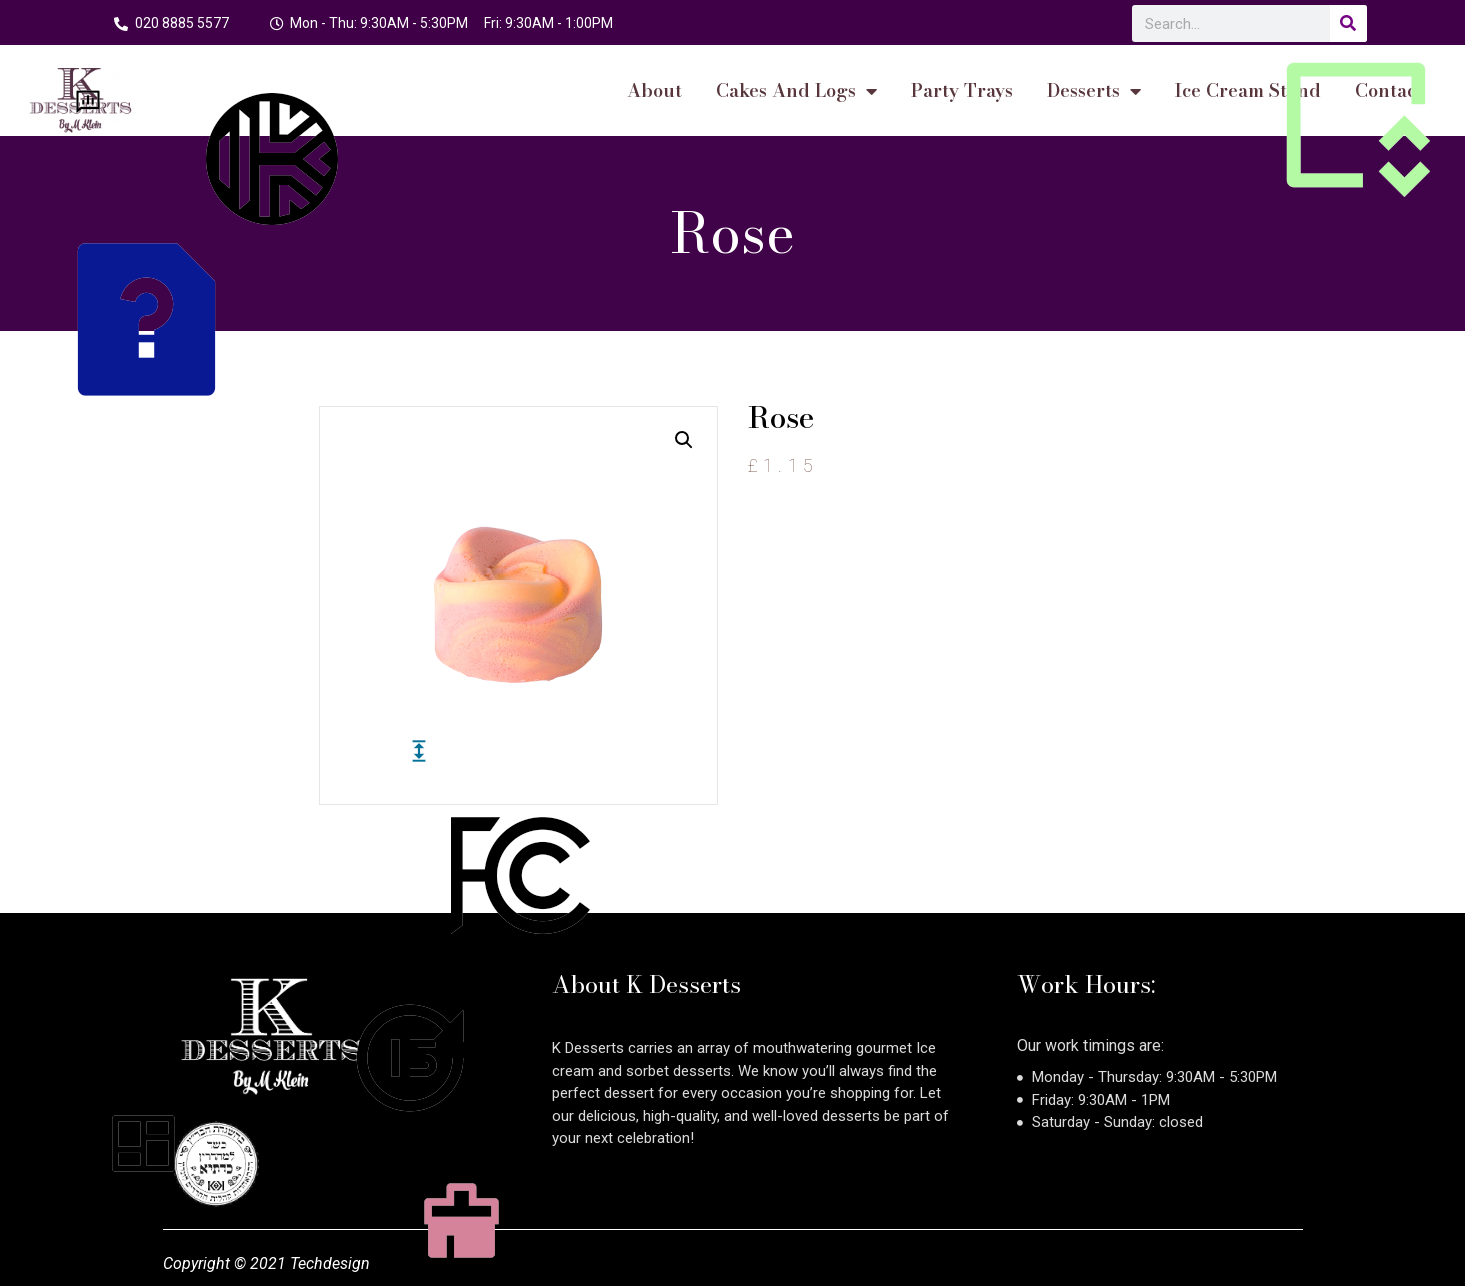 The image size is (1465, 1286). I want to click on unknown or unrecognized file type, so click(146, 319).